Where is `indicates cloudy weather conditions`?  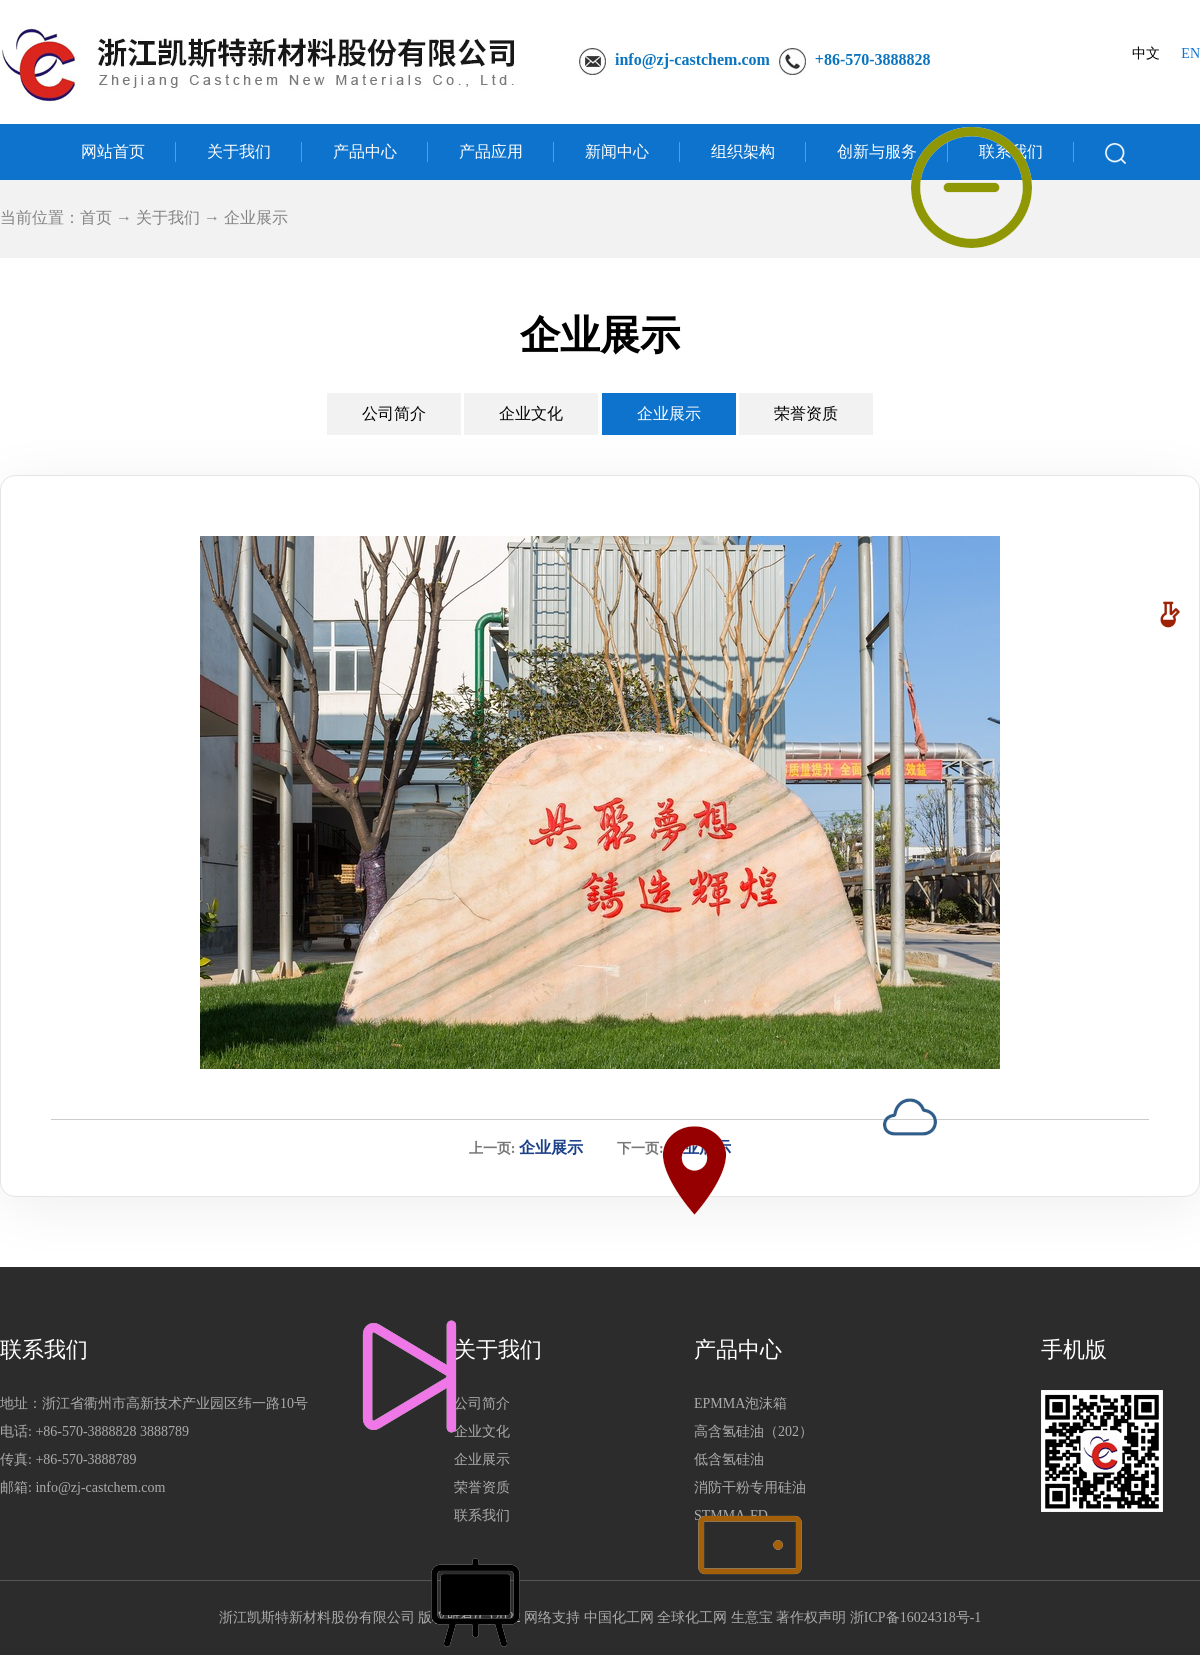
indicates cloudy weather conditions is located at coordinates (910, 1117).